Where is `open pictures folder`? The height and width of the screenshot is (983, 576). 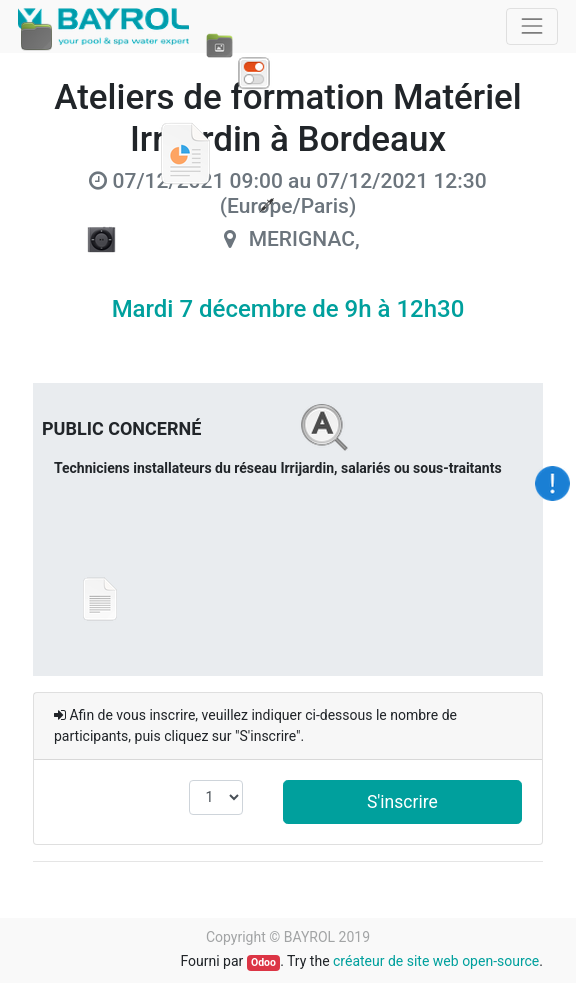
open pictures folder is located at coordinates (219, 45).